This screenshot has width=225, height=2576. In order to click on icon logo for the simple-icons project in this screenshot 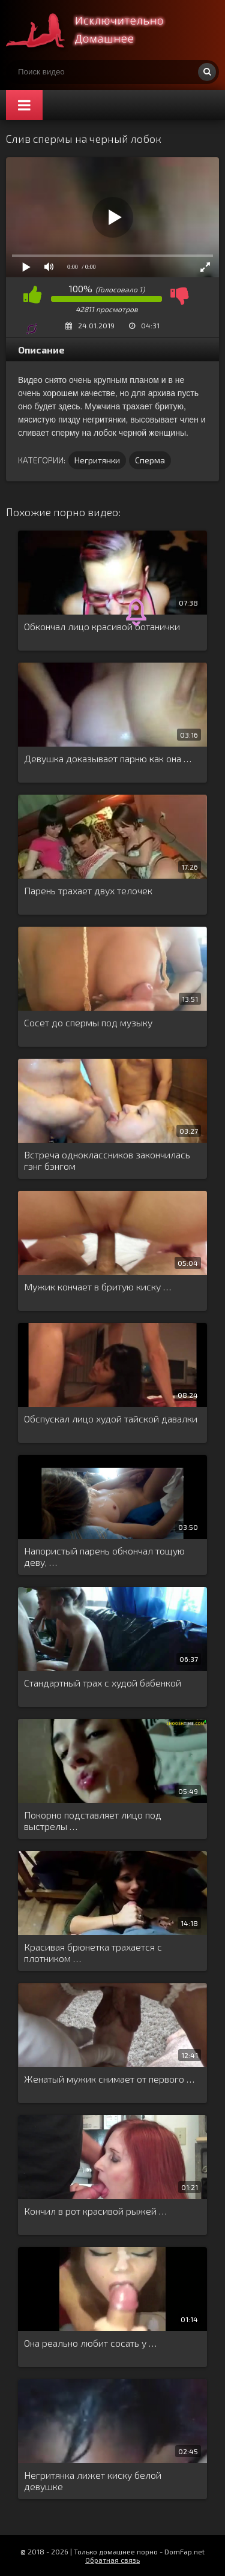, I will do `click(32, 329)`.